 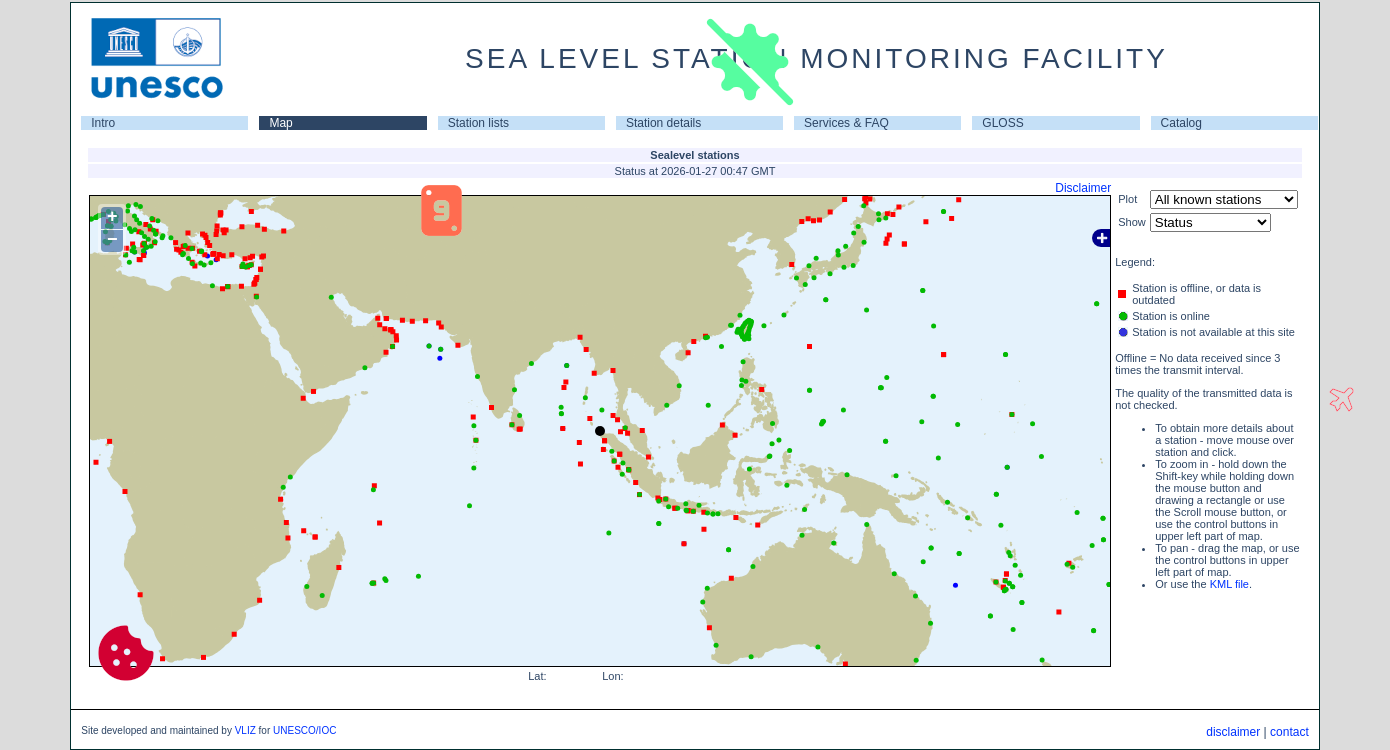 What do you see at coordinates (1342, 399) in the screenshot?
I see `enable airplane mode` at bounding box center [1342, 399].